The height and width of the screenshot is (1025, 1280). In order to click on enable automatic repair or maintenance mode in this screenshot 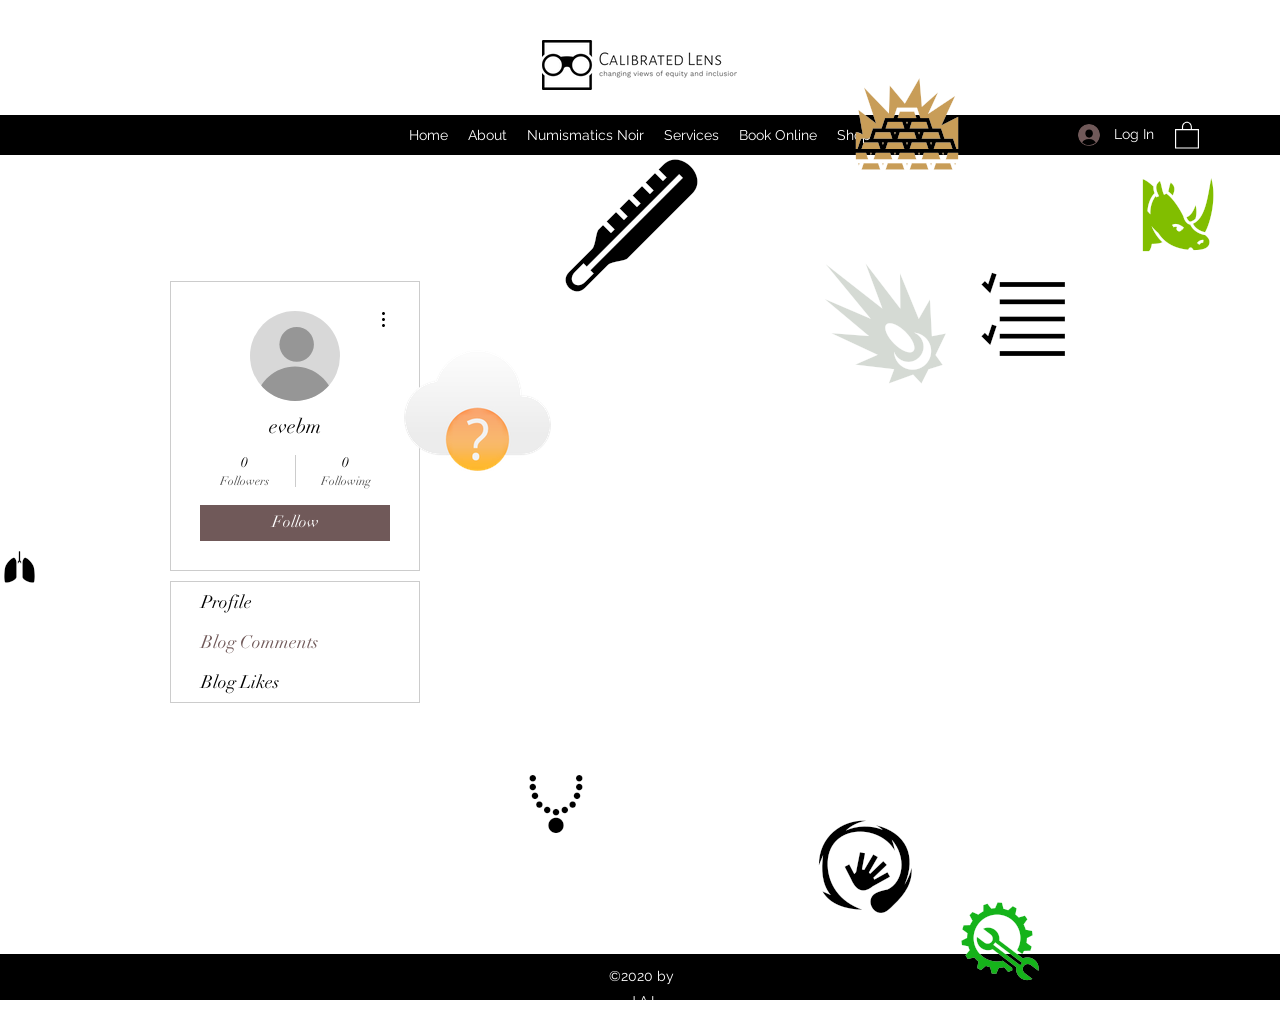, I will do `click(1000, 941)`.